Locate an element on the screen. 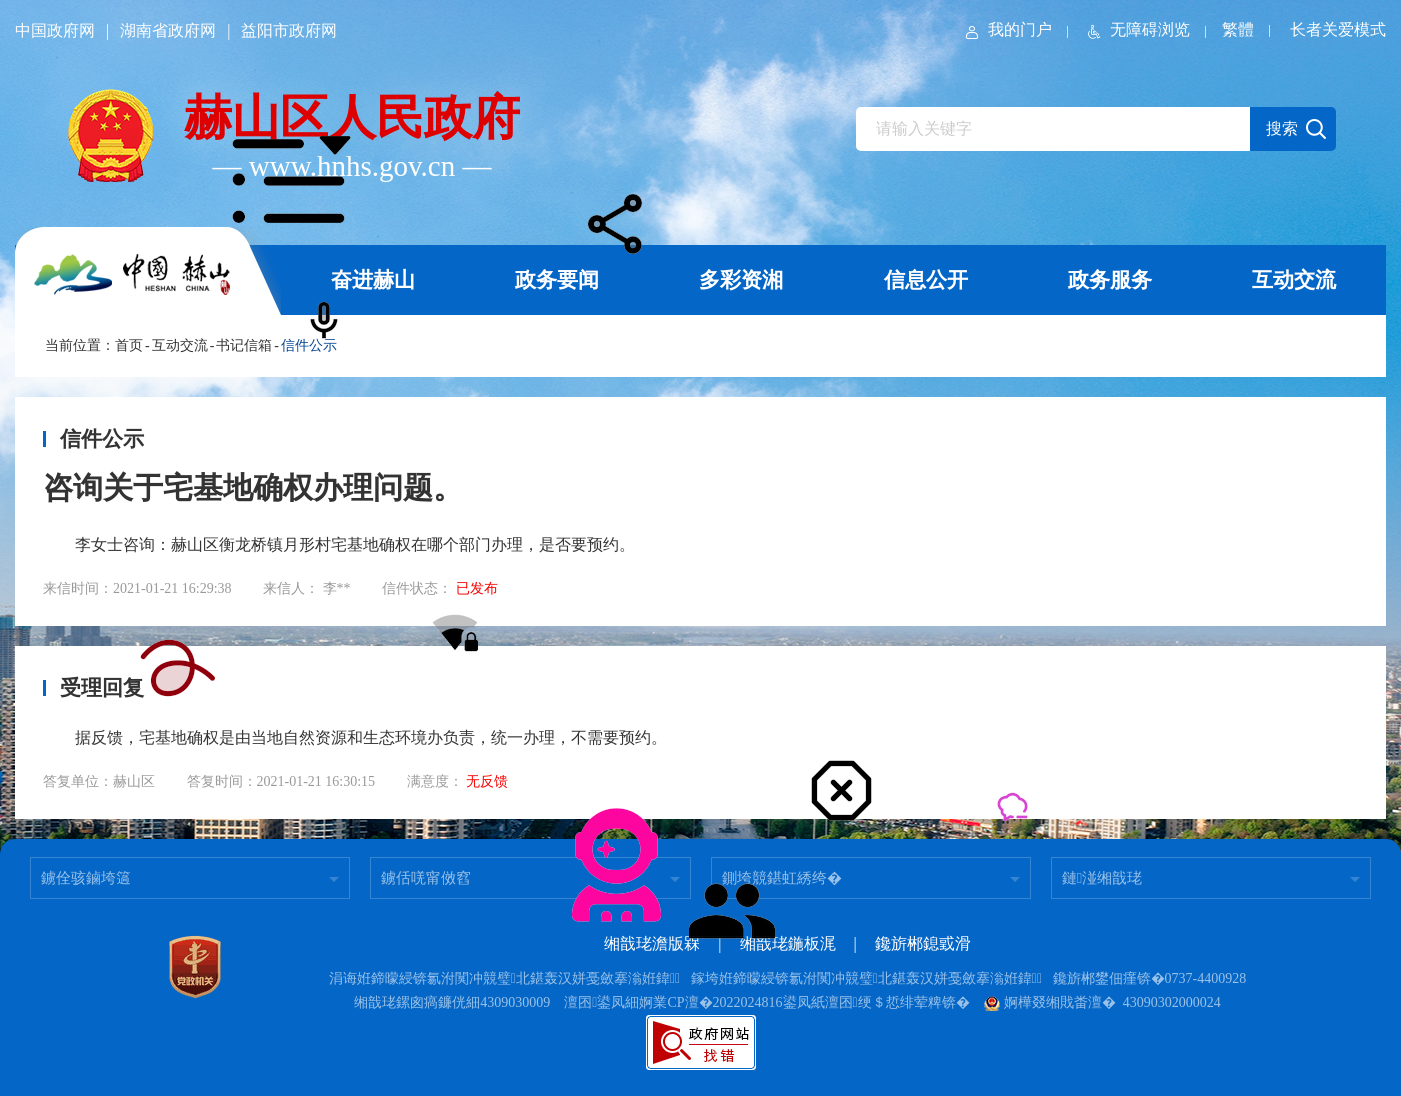 The height and width of the screenshot is (1096, 1401). view group members is located at coordinates (732, 911).